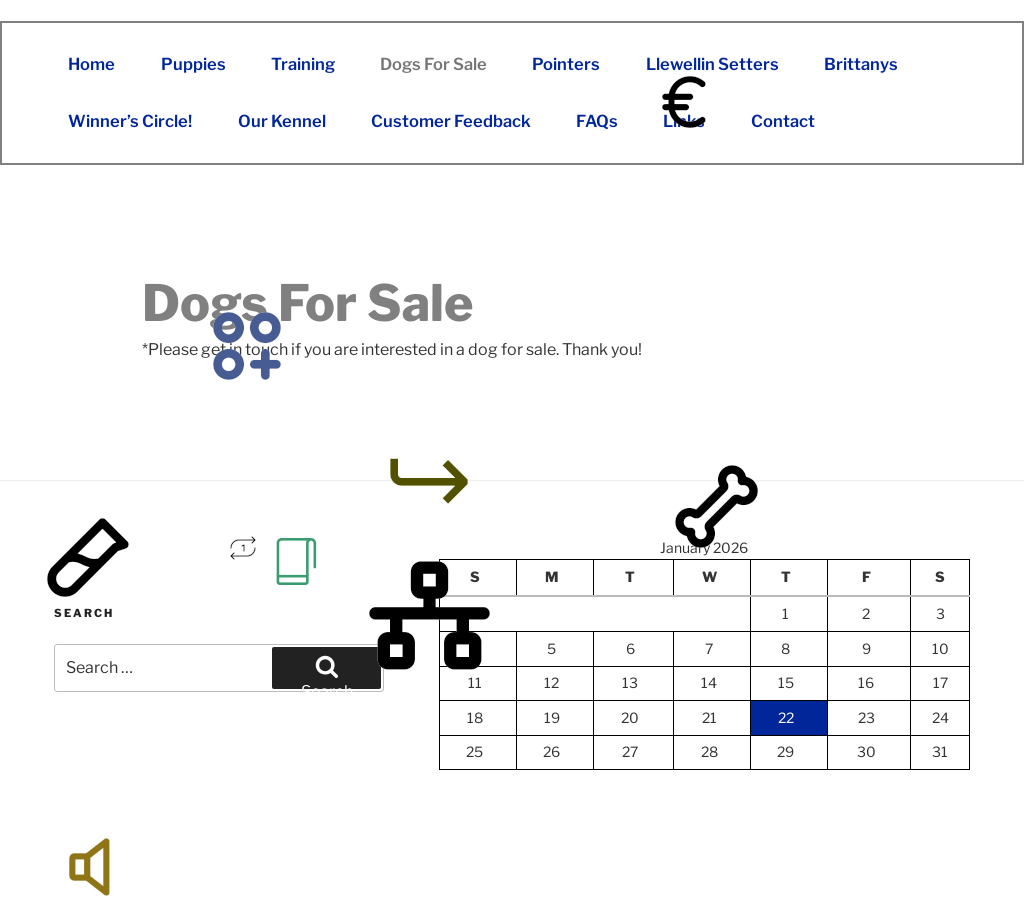  I want to click on view towel or linen amenities, so click(294, 561).